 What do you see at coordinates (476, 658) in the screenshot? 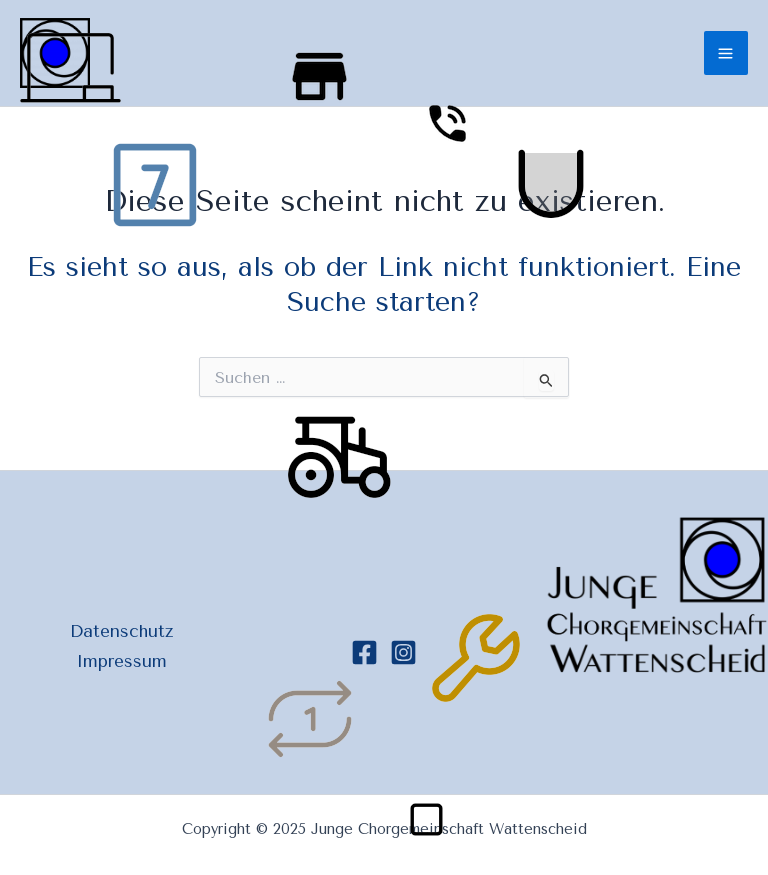
I see `access settings or configuration options` at bounding box center [476, 658].